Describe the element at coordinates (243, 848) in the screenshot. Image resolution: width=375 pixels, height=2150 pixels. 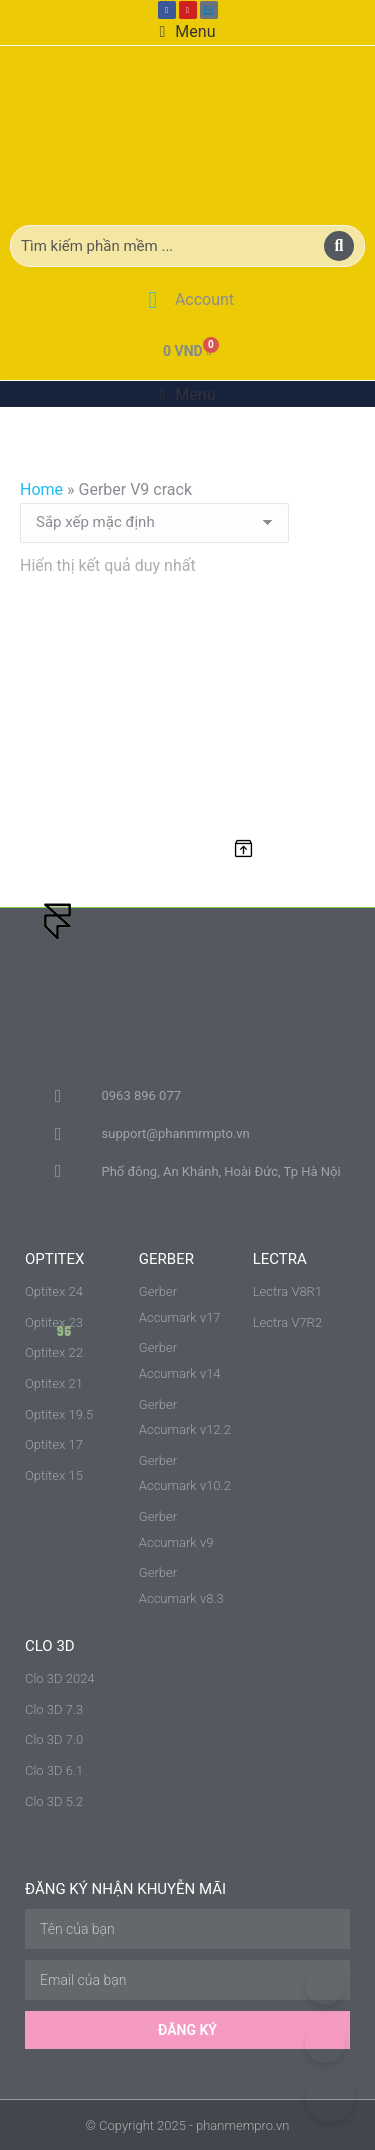
I see `upload to storage or cloud` at that location.